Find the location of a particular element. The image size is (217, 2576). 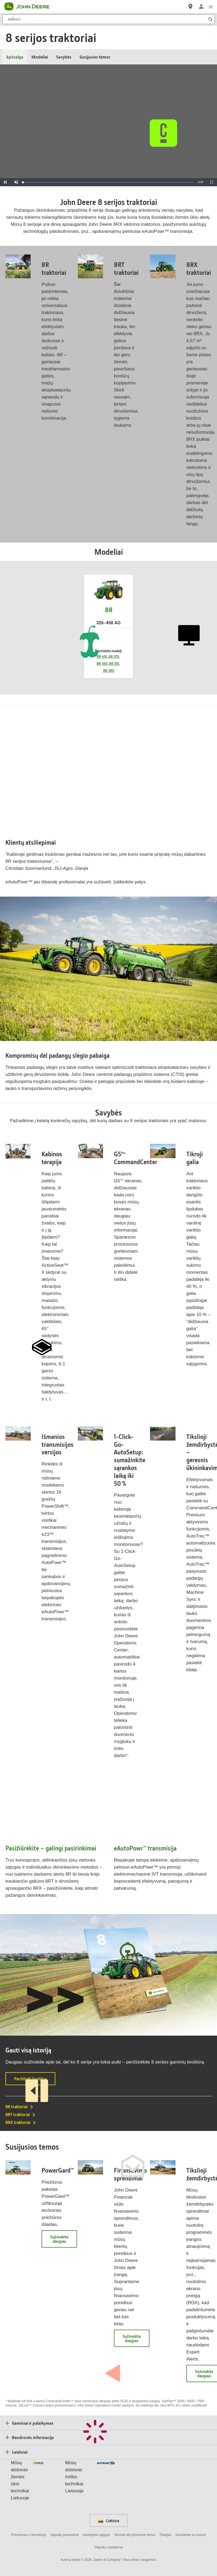

stackbit logo is located at coordinates (42, 1347).